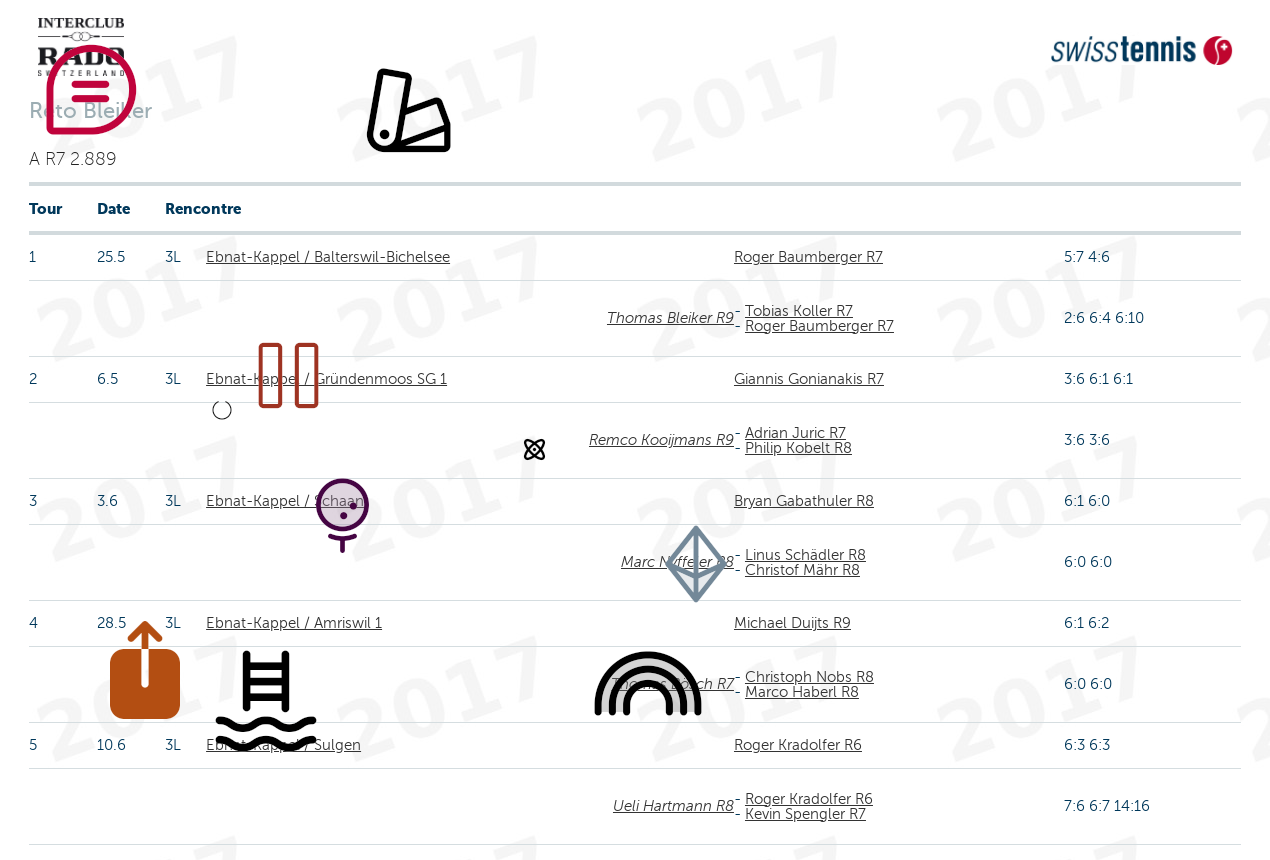 Image resolution: width=1270 pixels, height=860 pixels. Describe the element at coordinates (405, 113) in the screenshot. I see `access color palette or theme options` at that location.